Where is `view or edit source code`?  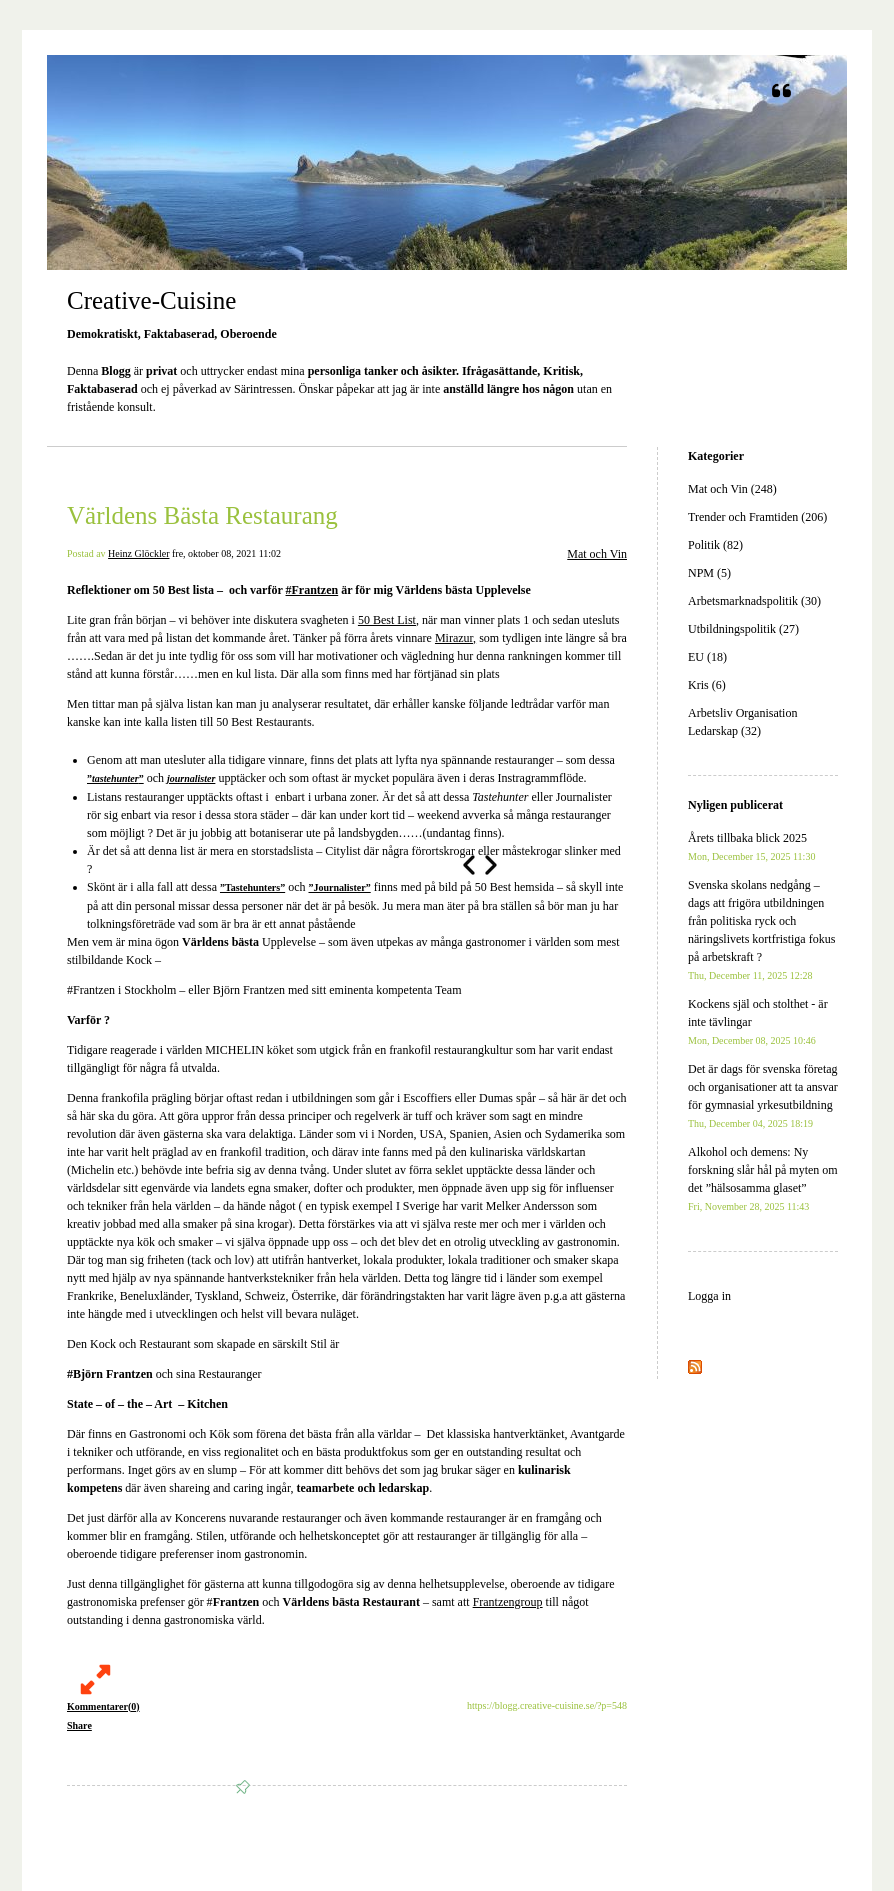
view or edit source code is located at coordinates (480, 865).